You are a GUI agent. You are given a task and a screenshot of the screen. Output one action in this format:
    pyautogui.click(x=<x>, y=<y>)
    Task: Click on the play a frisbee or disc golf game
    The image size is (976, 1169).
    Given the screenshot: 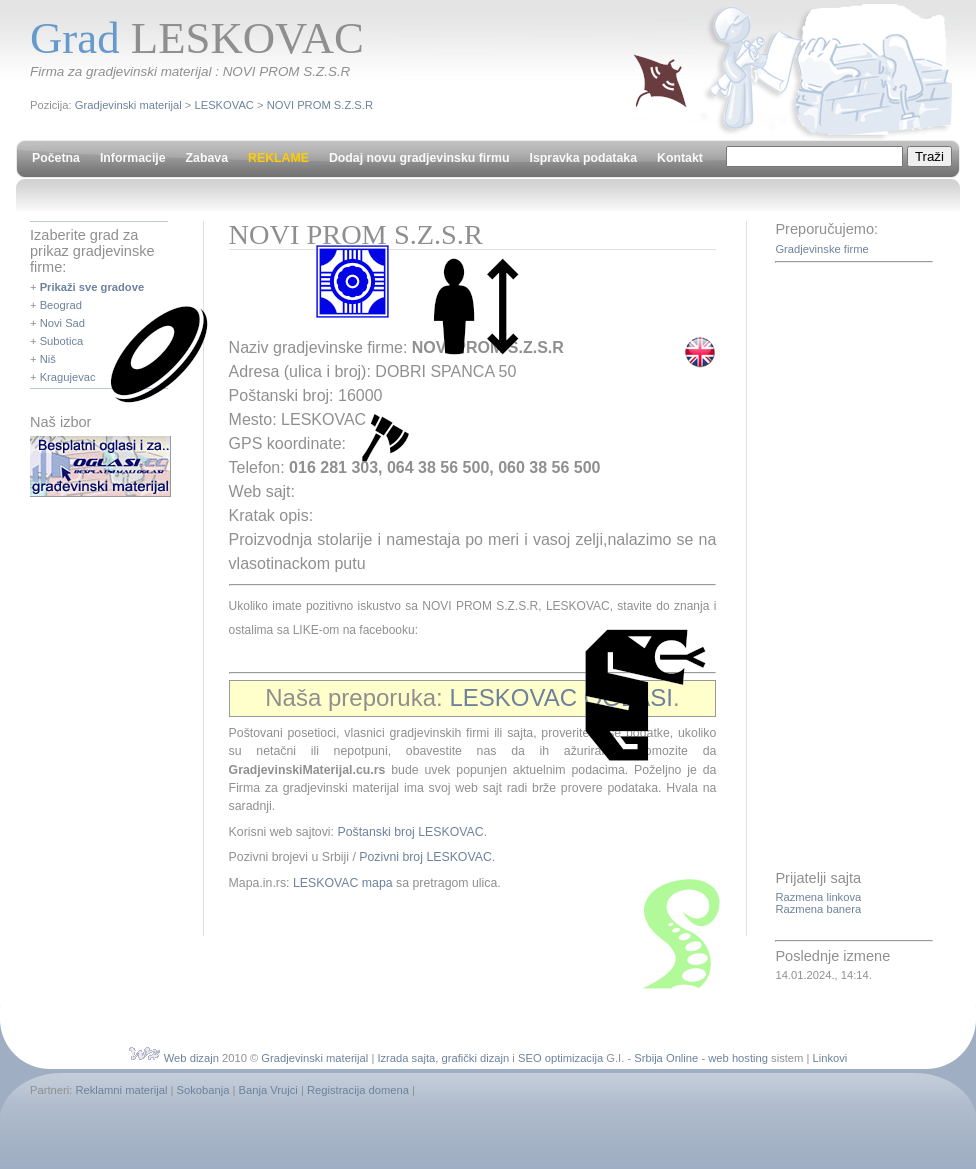 What is the action you would take?
    pyautogui.click(x=159, y=354)
    